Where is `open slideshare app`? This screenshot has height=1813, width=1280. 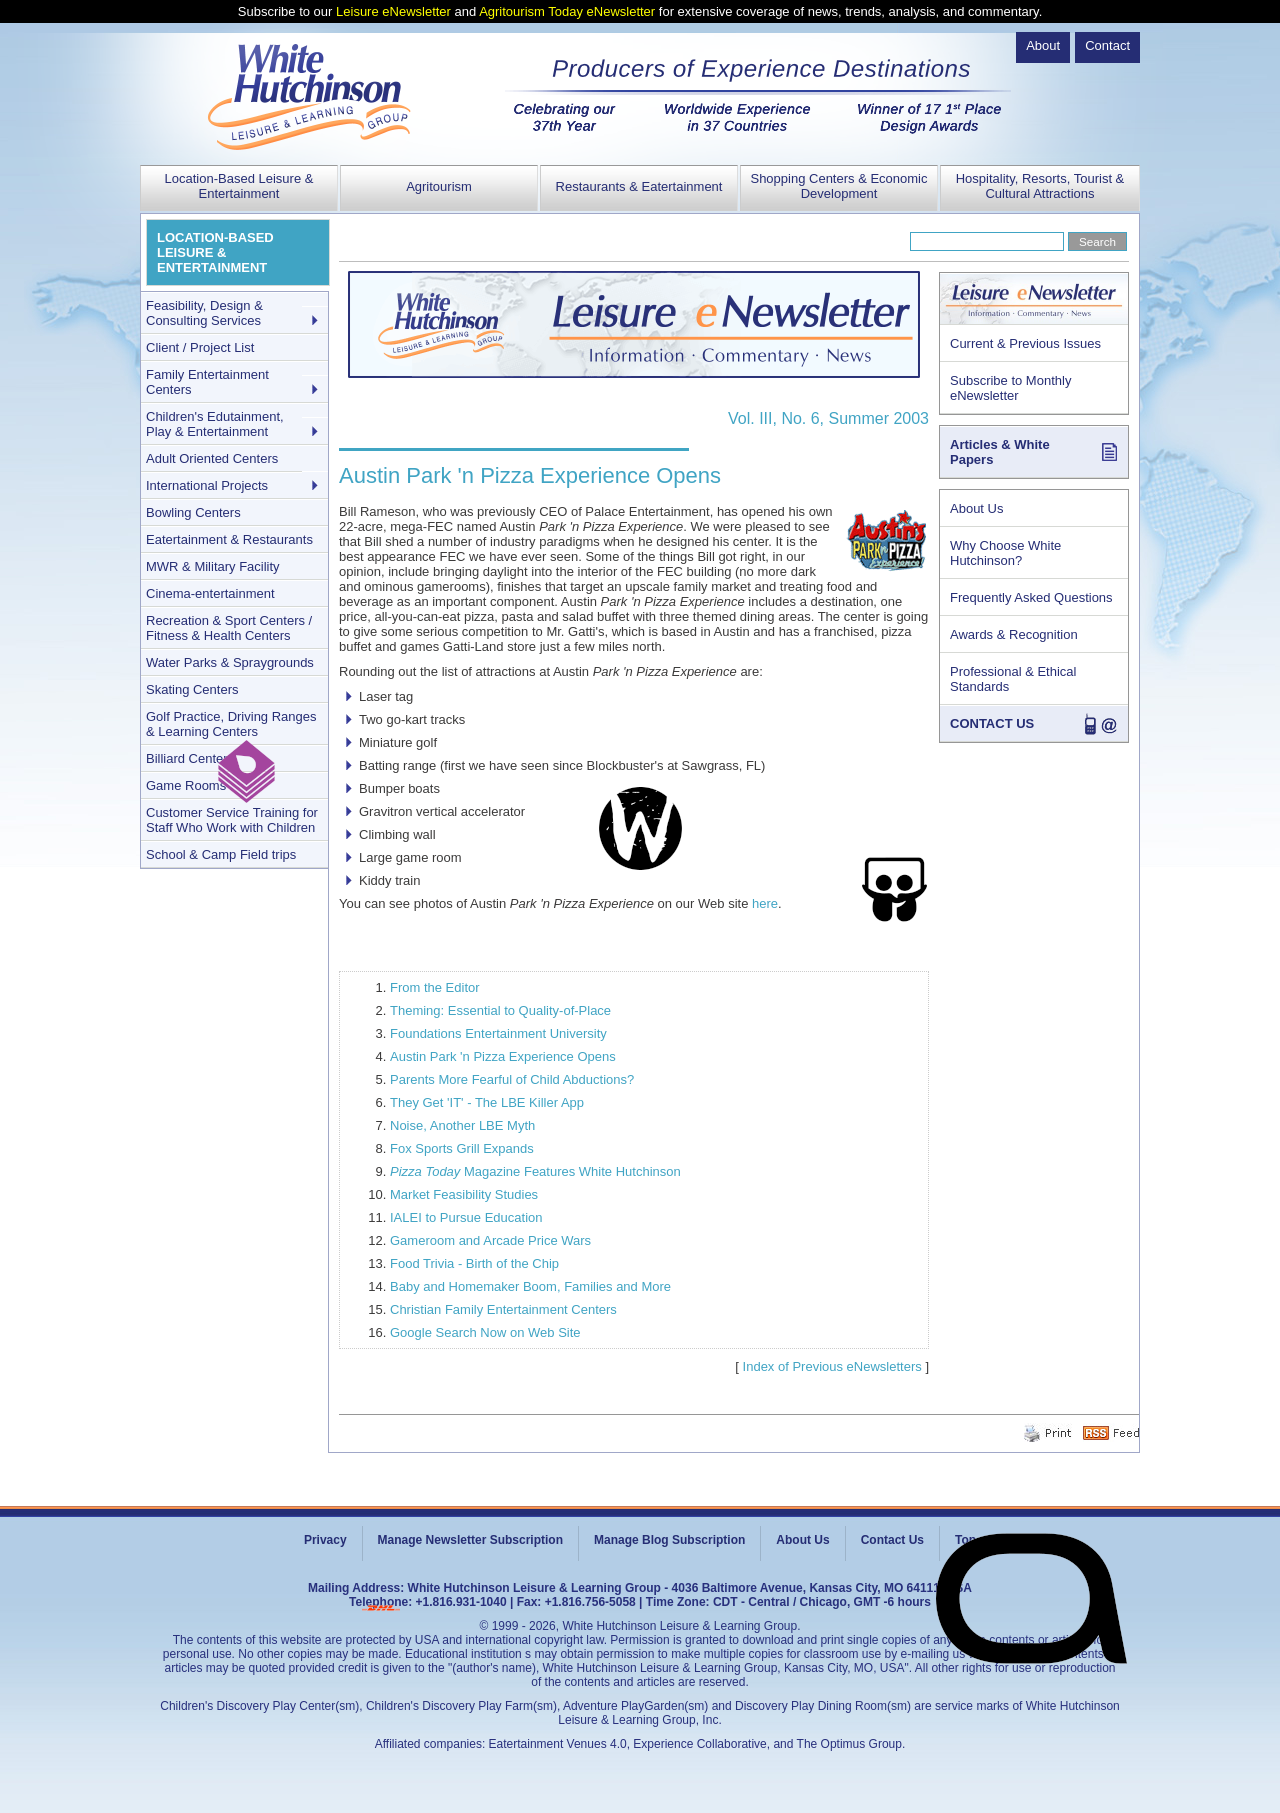
open slideshare app is located at coordinates (894, 889).